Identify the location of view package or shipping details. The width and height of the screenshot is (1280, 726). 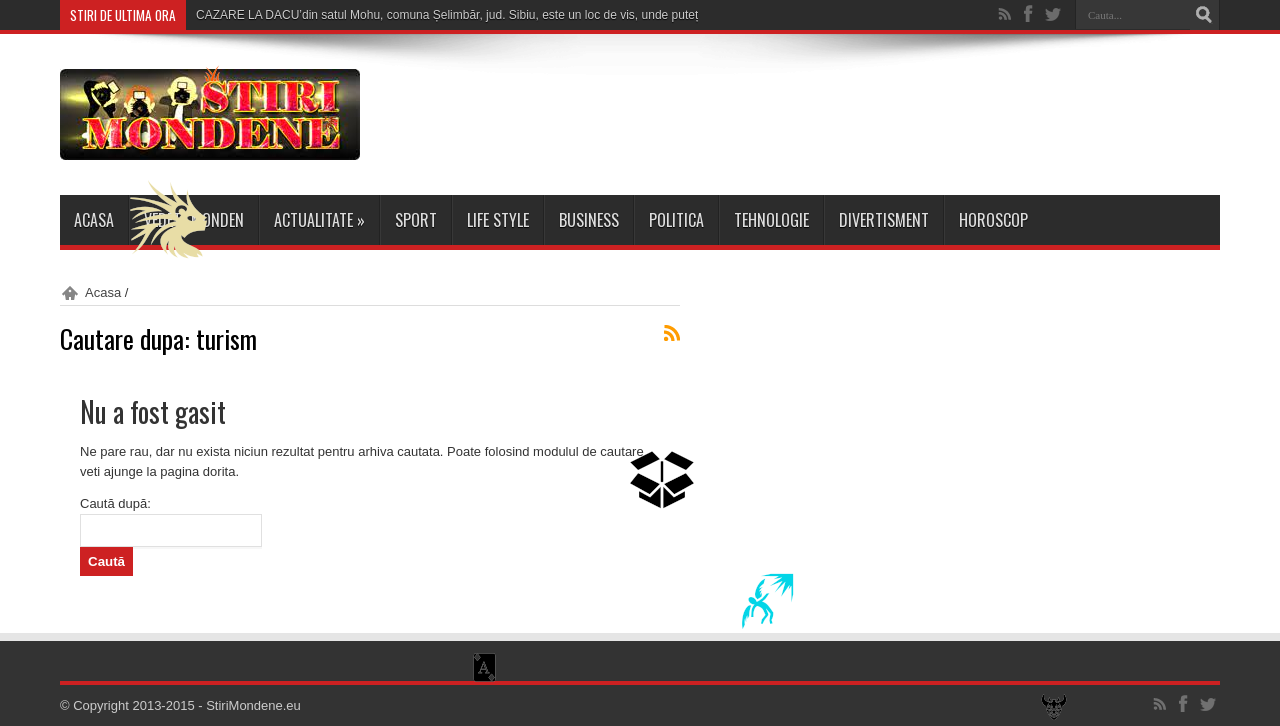
(662, 480).